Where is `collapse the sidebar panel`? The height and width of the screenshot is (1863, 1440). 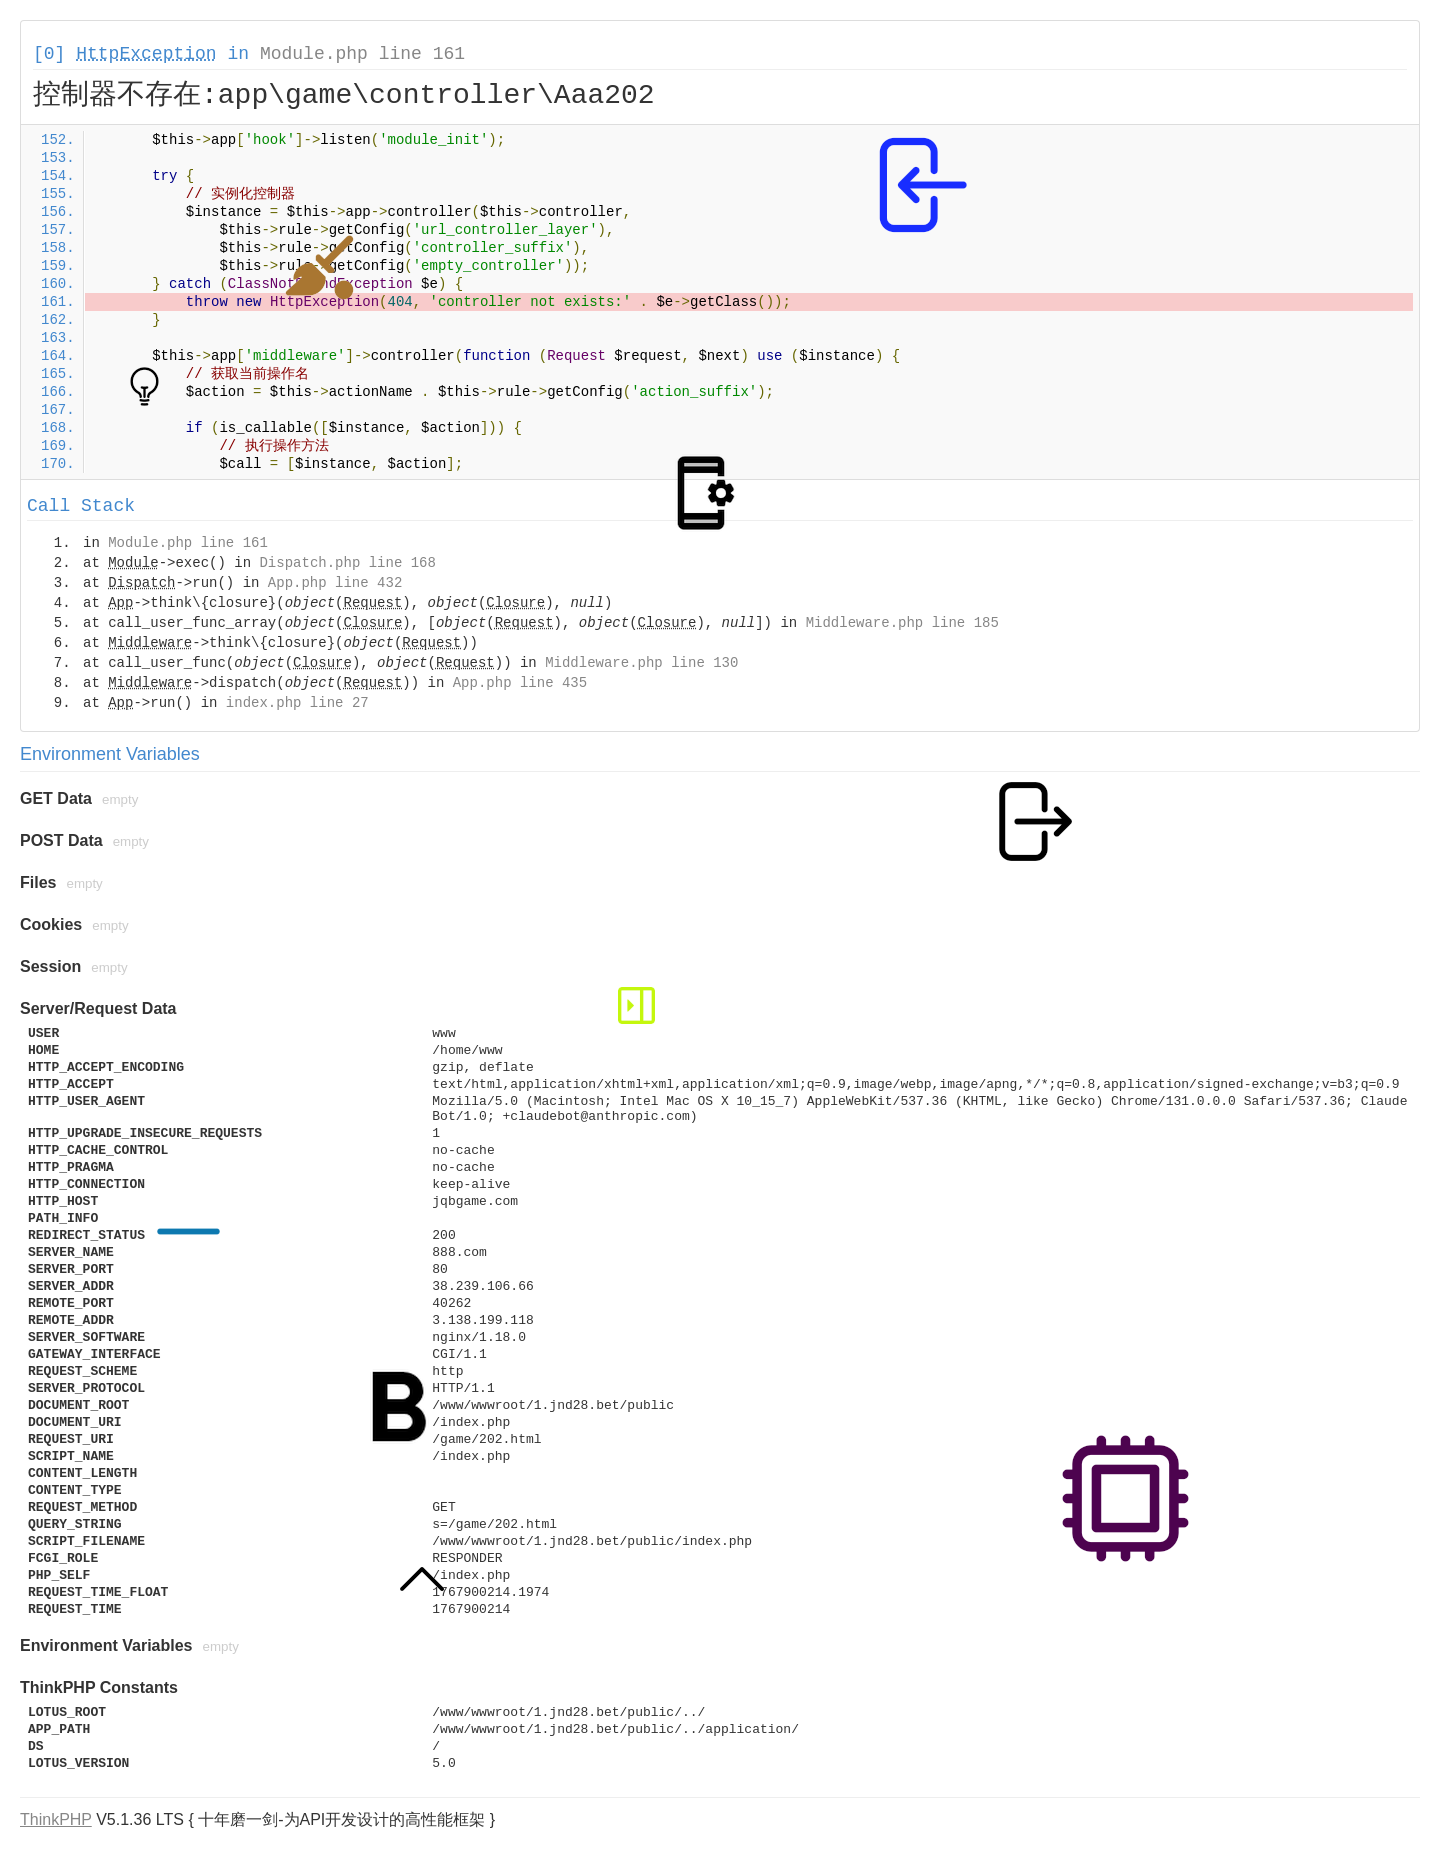 collapse the sidebar panel is located at coordinates (636, 1005).